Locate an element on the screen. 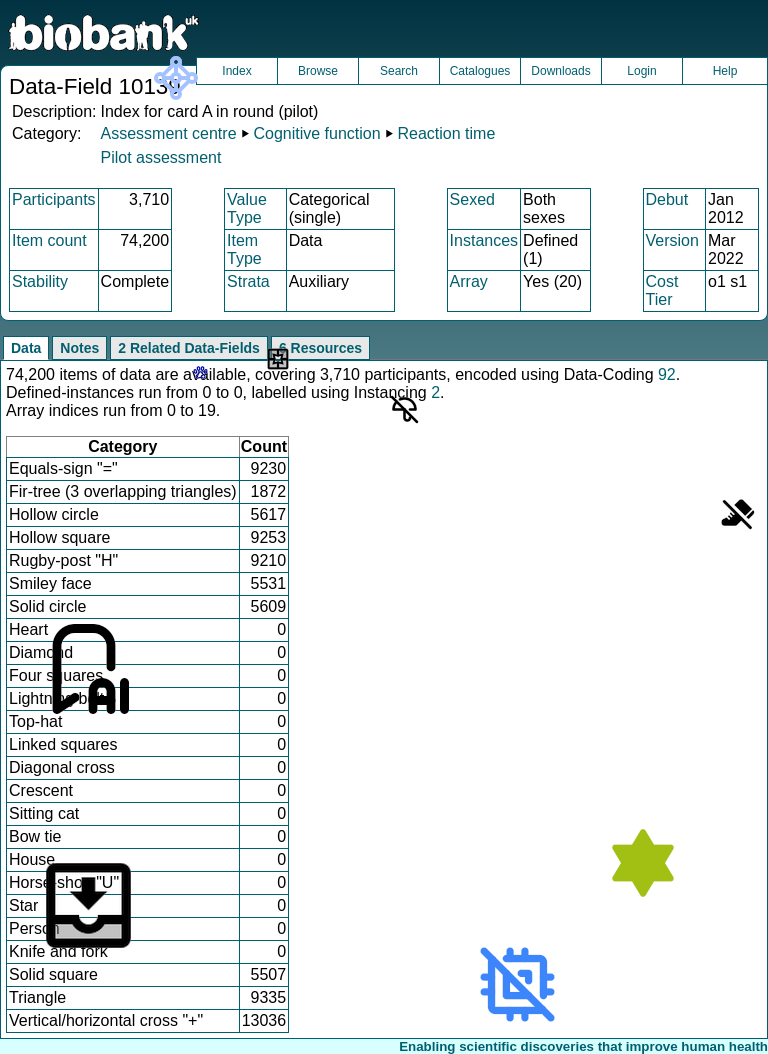  indicates processor or CPU is disabled is located at coordinates (517, 984).